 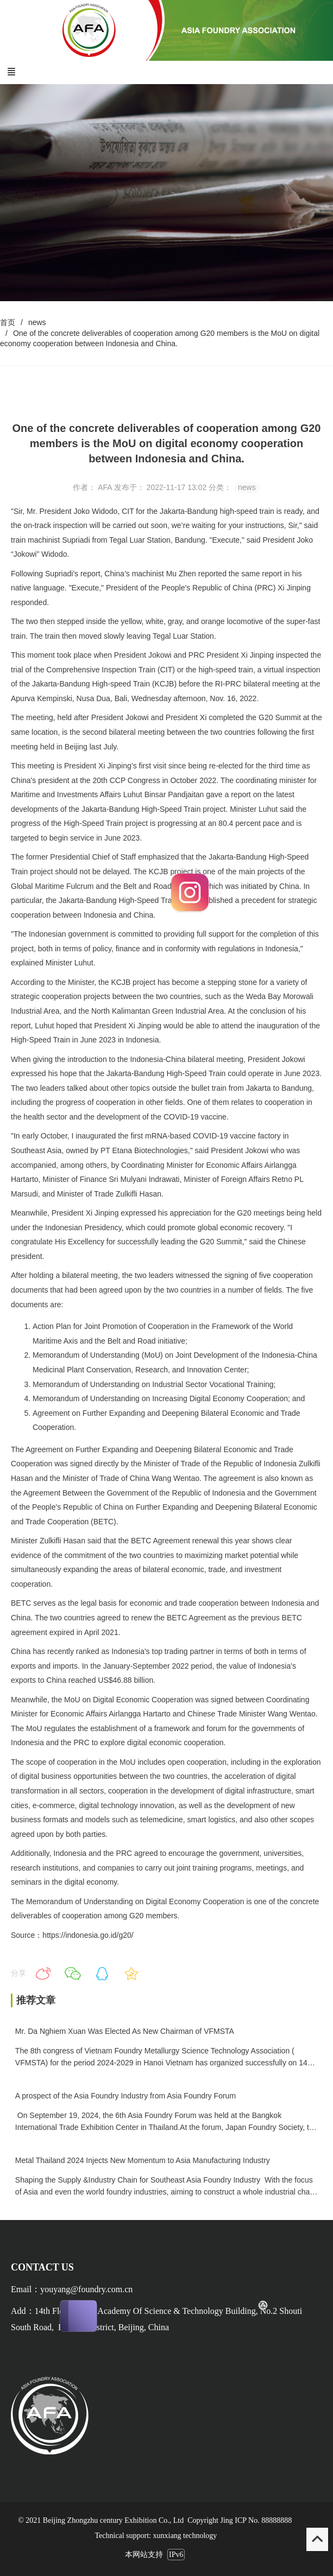 What do you see at coordinates (78, 2314) in the screenshot?
I see `access desktop folder` at bounding box center [78, 2314].